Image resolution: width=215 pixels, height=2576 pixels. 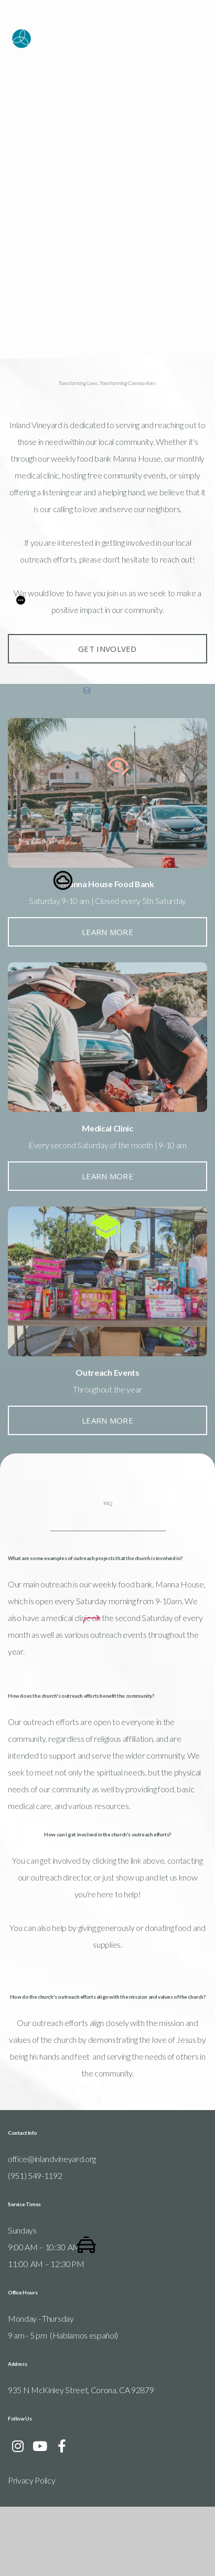 What do you see at coordinates (91, 1619) in the screenshot?
I see `forward or share content` at bounding box center [91, 1619].